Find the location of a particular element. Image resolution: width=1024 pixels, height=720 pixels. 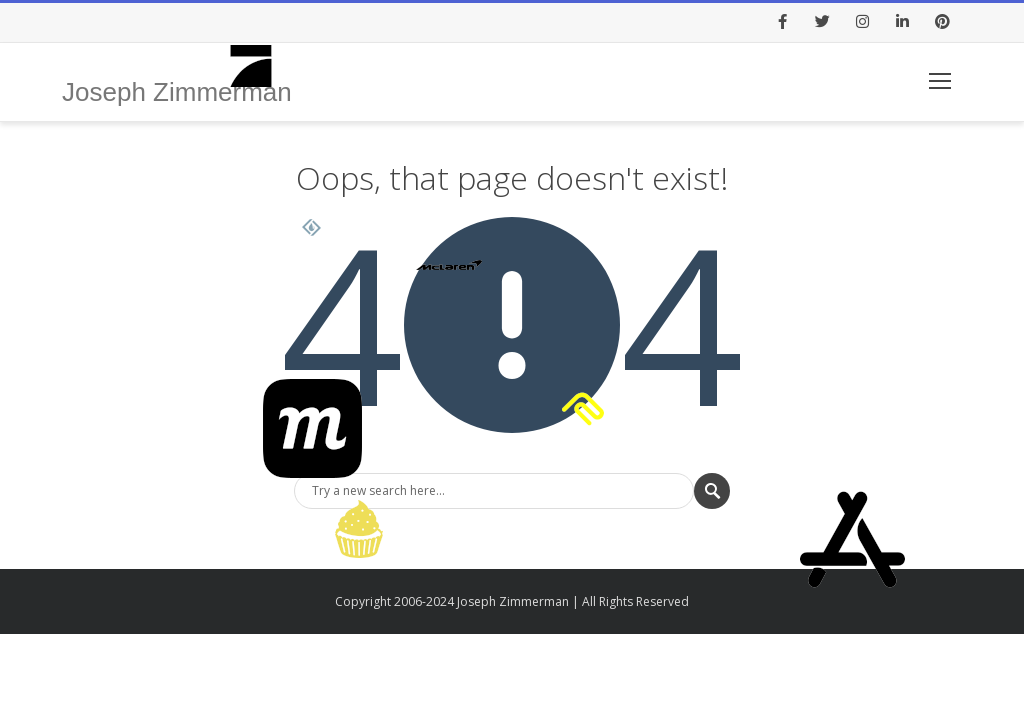

ProSieben German TV channel logo is located at coordinates (251, 66).